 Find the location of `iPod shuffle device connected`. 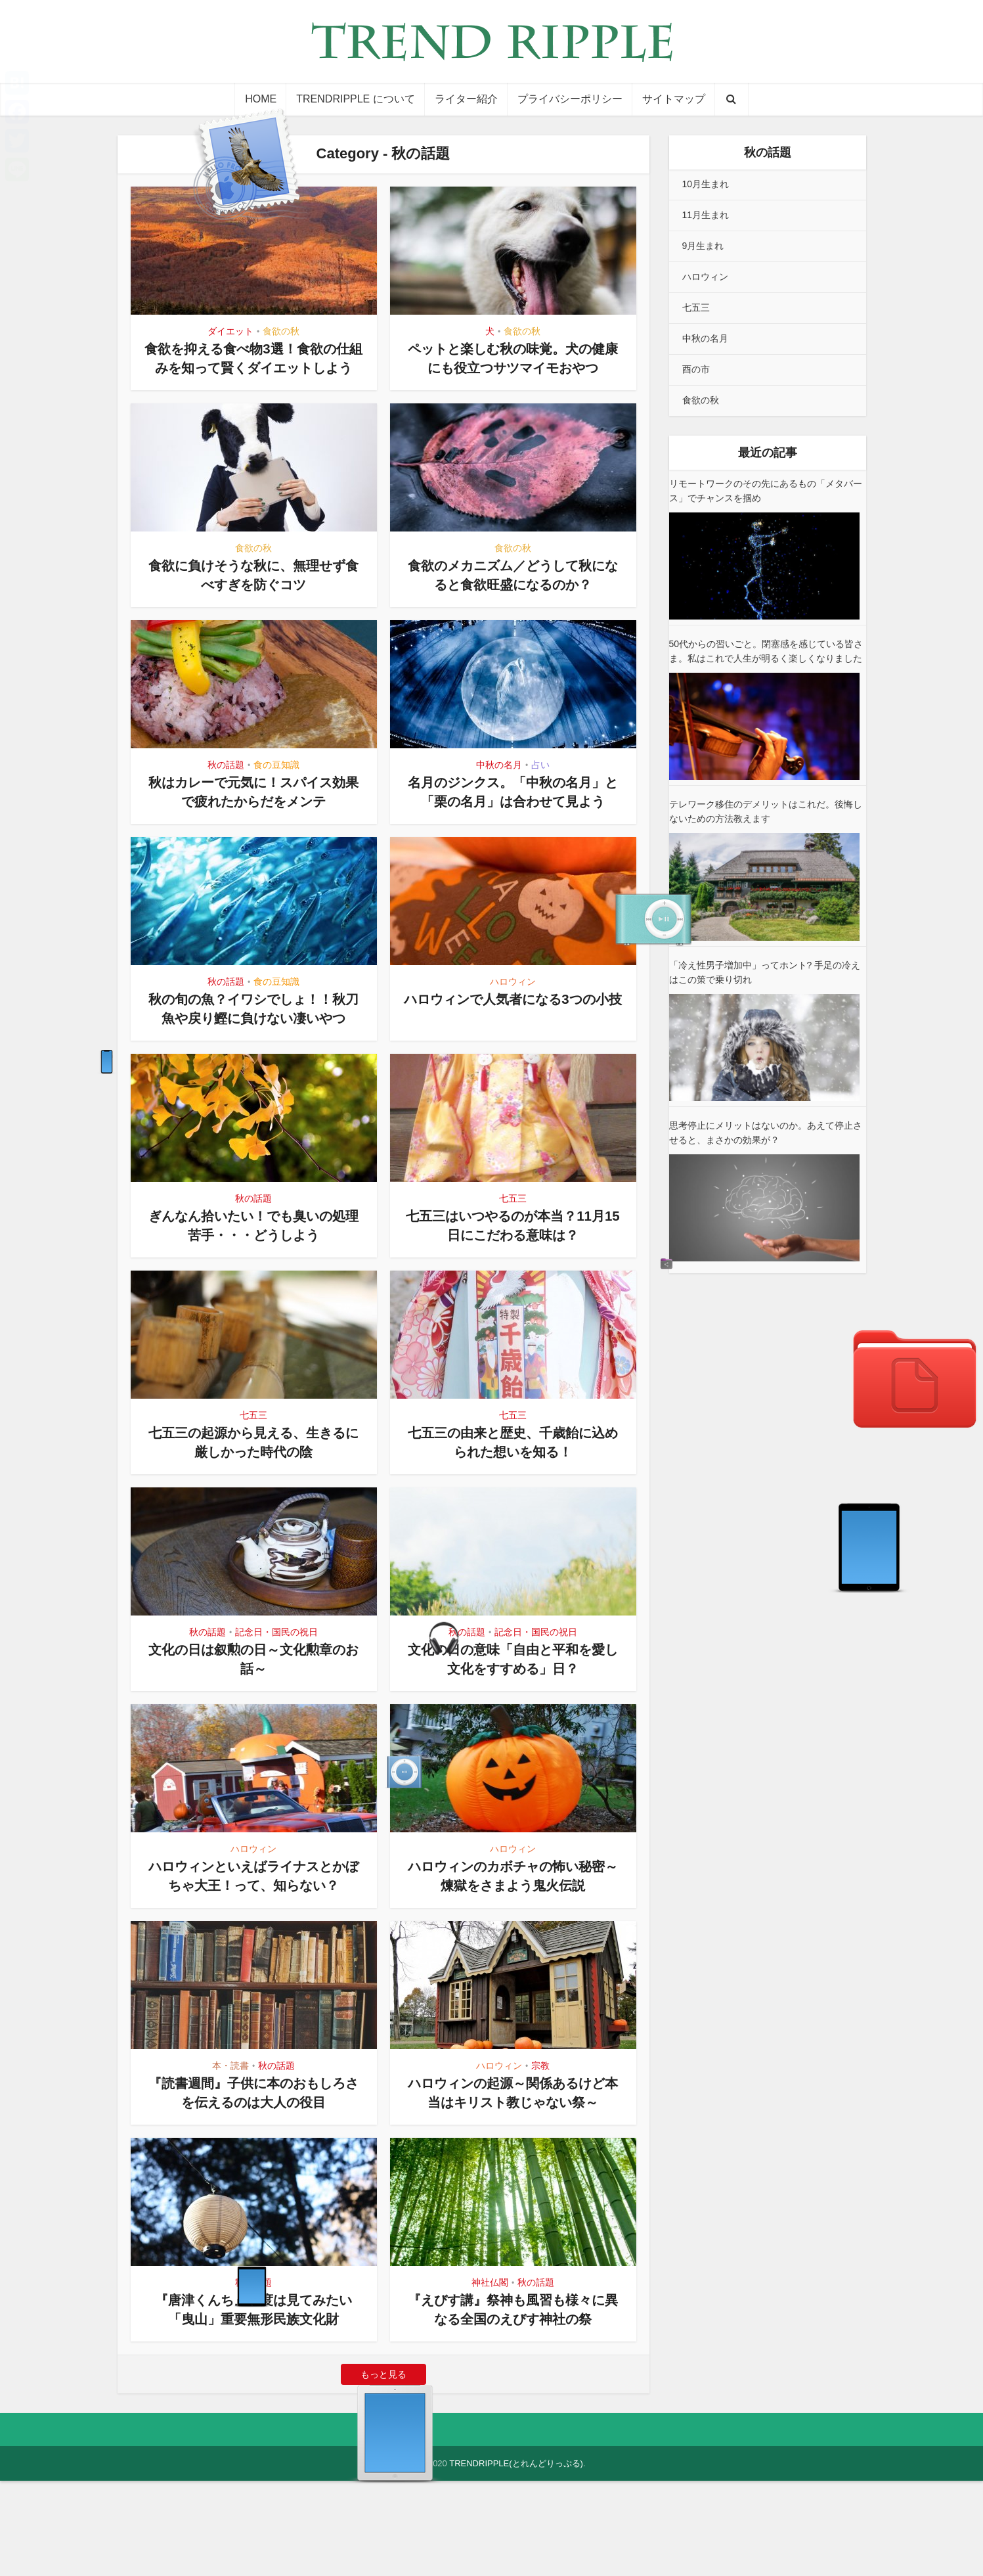

iPod shuffle device connected is located at coordinates (404, 1772).